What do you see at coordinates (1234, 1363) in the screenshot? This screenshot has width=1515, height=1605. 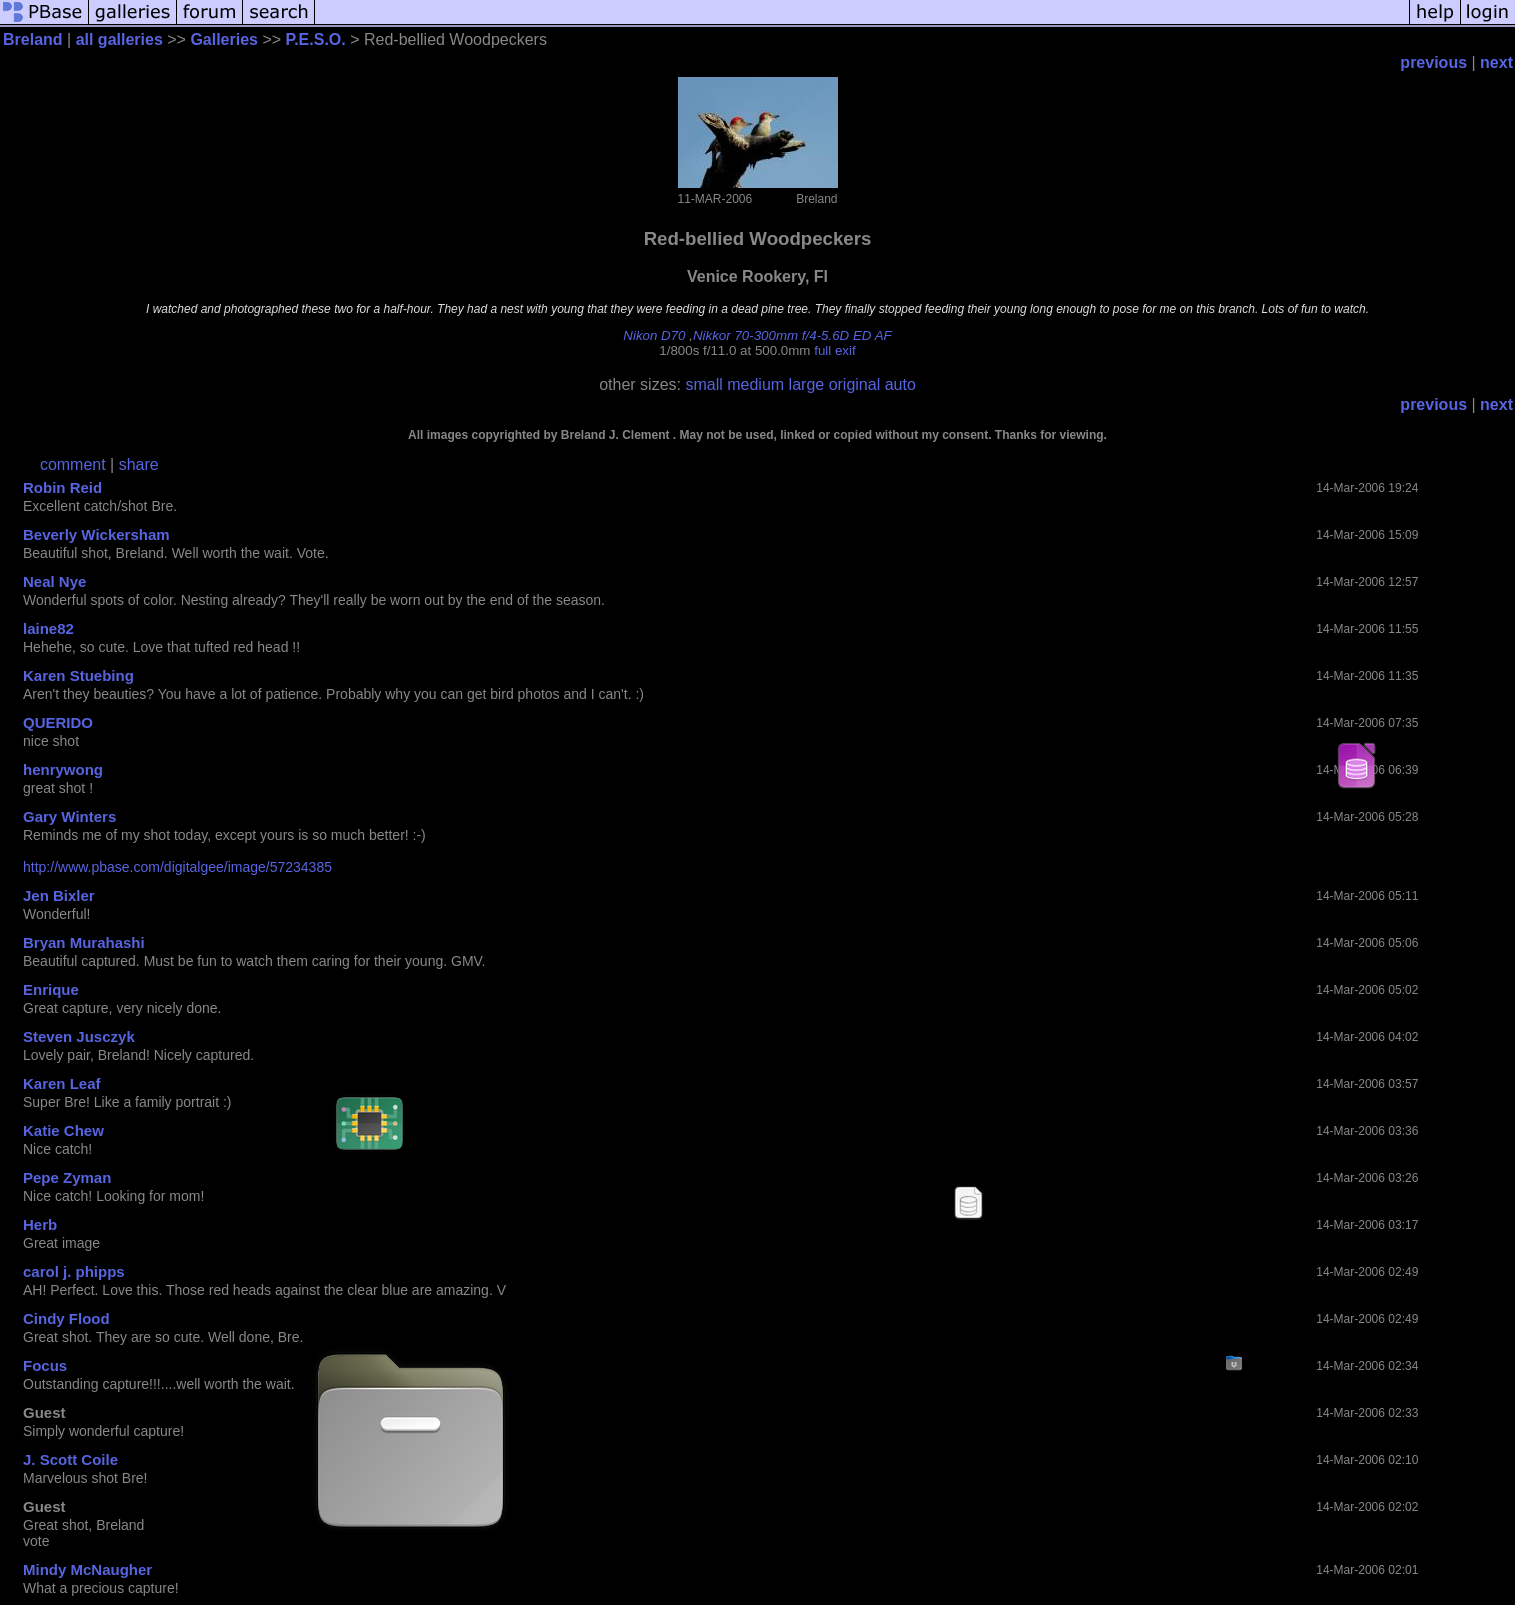 I see `open your Dropbox folder` at bounding box center [1234, 1363].